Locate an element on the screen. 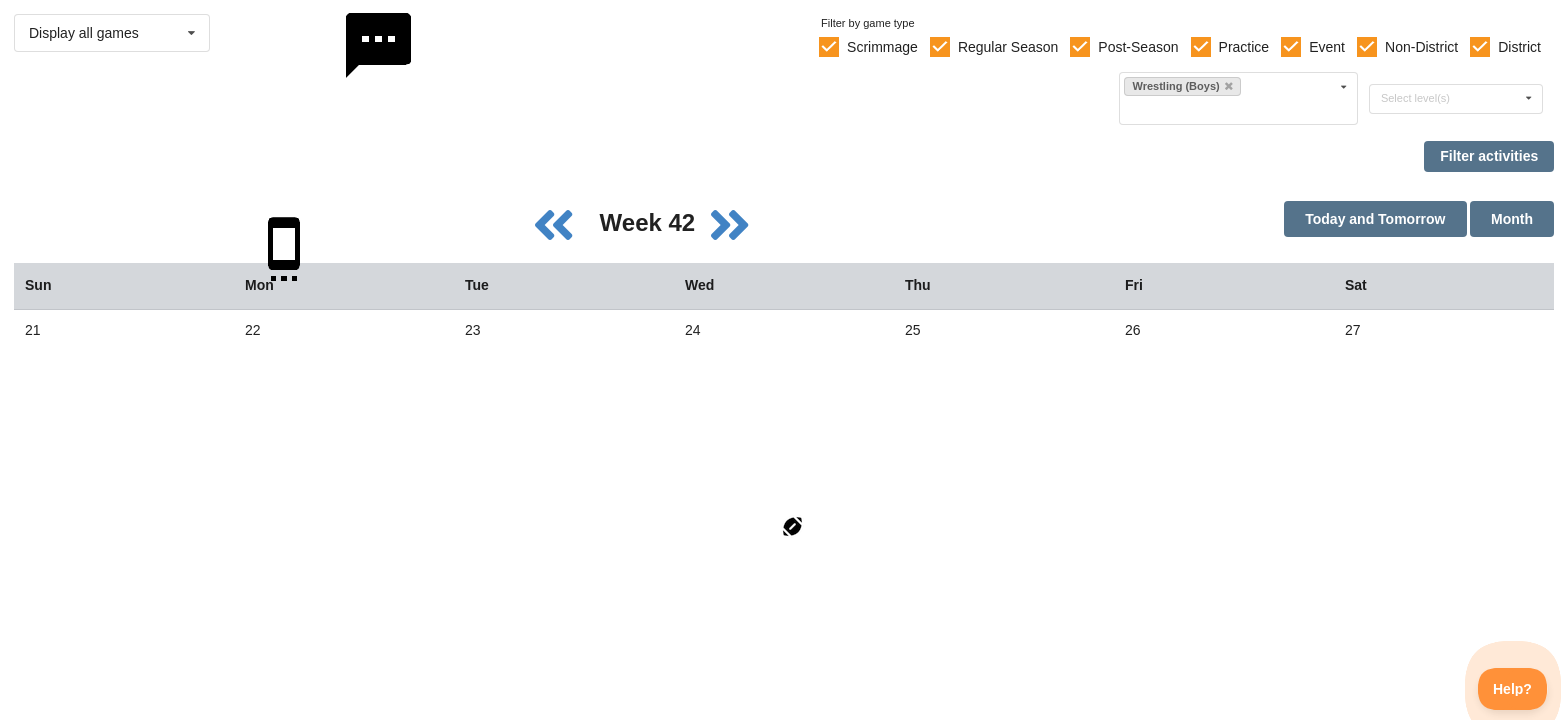 The width and height of the screenshot is (1568, 720). access sports or football content is located at coordinates (792, 526).